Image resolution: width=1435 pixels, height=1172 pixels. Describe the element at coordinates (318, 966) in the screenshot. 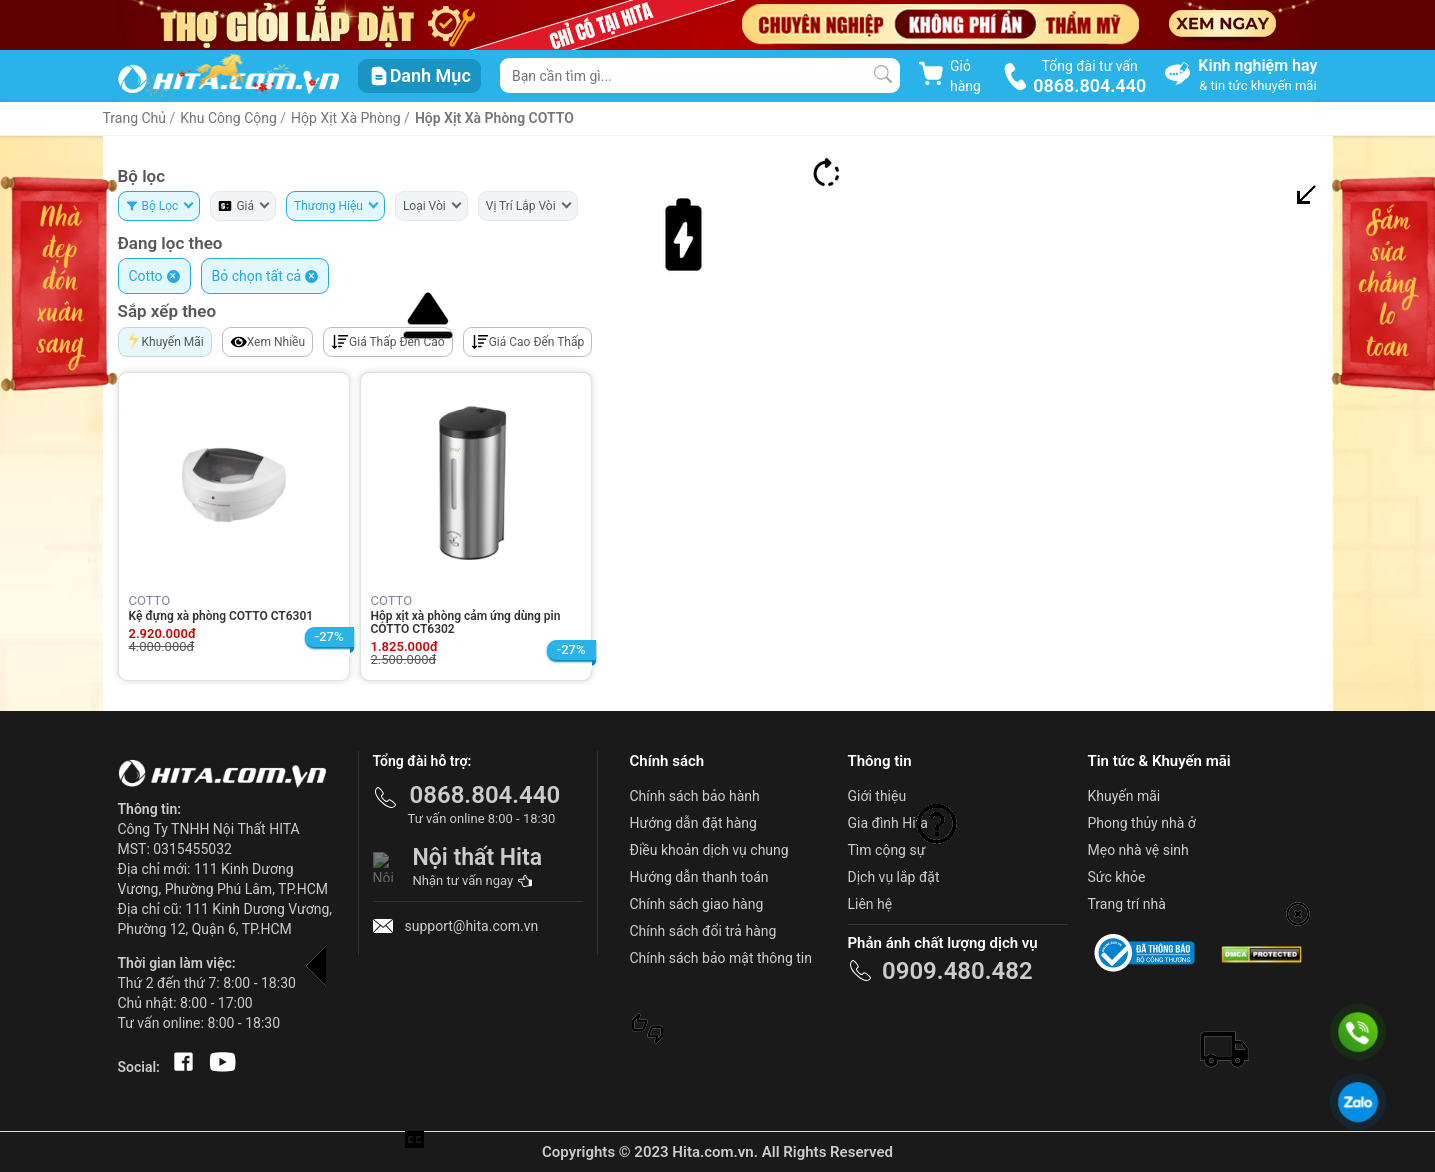

I see `navigate to the previous item or screen` at that location.